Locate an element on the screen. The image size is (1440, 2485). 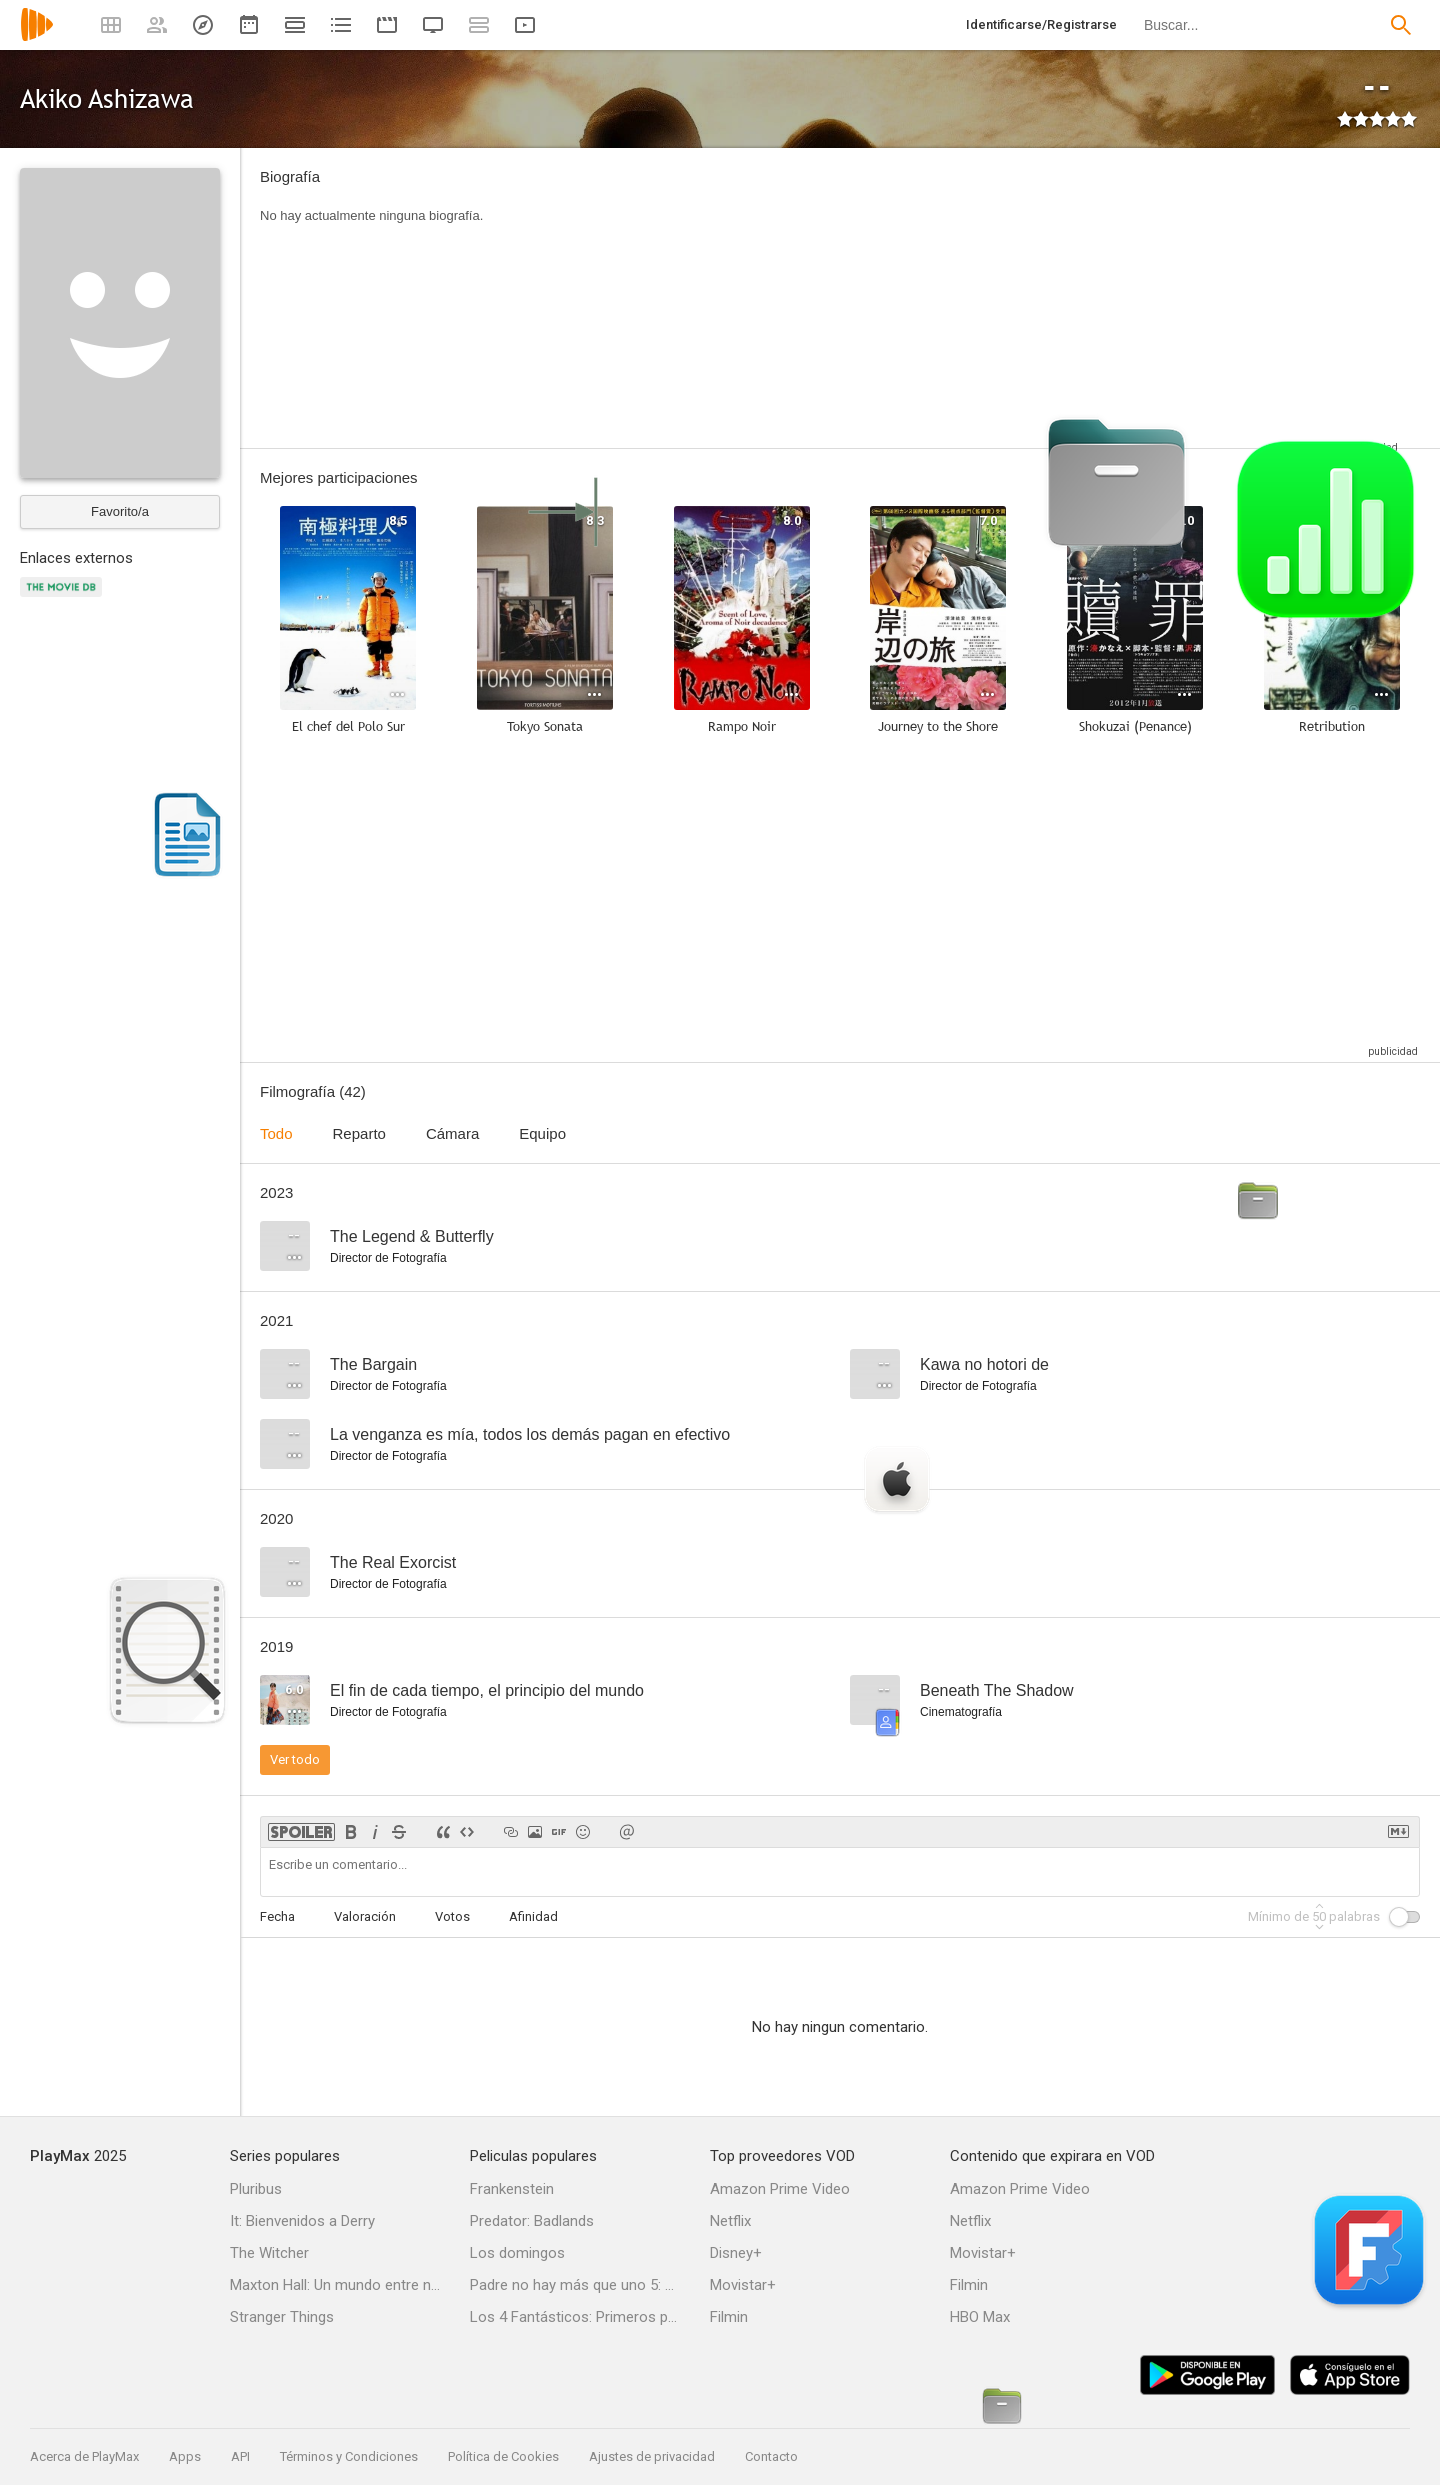
open the address book application is located at coordinates (887, 1722).